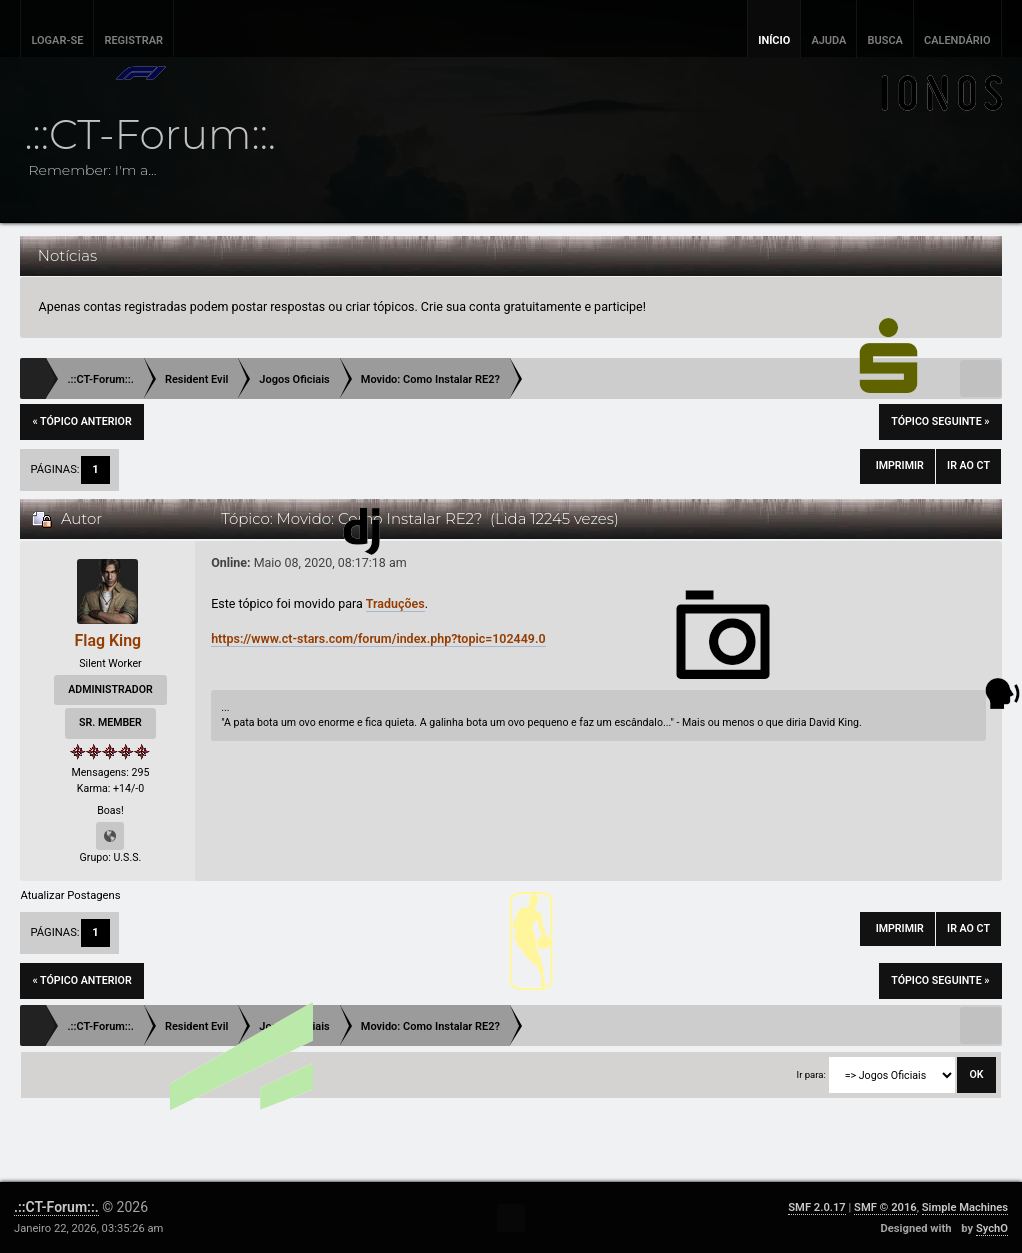  I want to click on open the Sparkasse banking app, so click(888, 355).